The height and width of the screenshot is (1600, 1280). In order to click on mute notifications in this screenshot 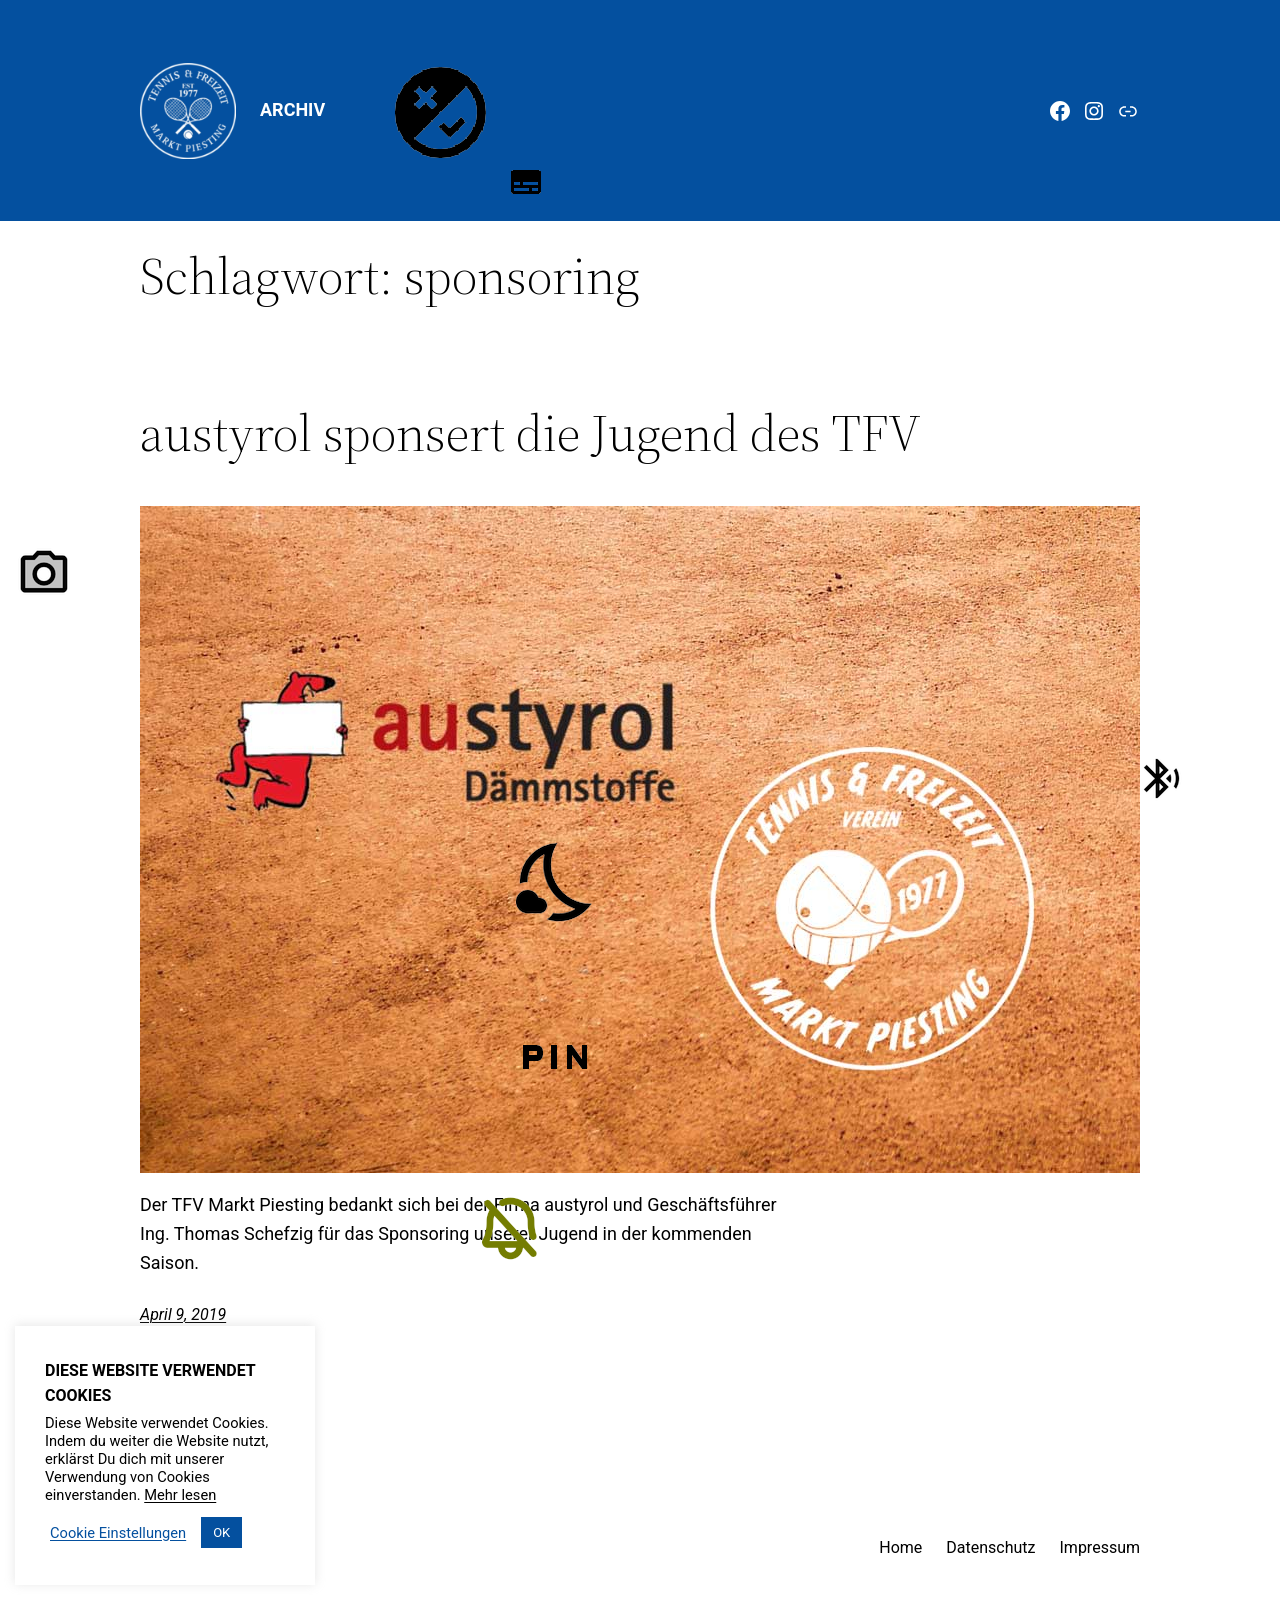, I will do `click(510, 1228)`.